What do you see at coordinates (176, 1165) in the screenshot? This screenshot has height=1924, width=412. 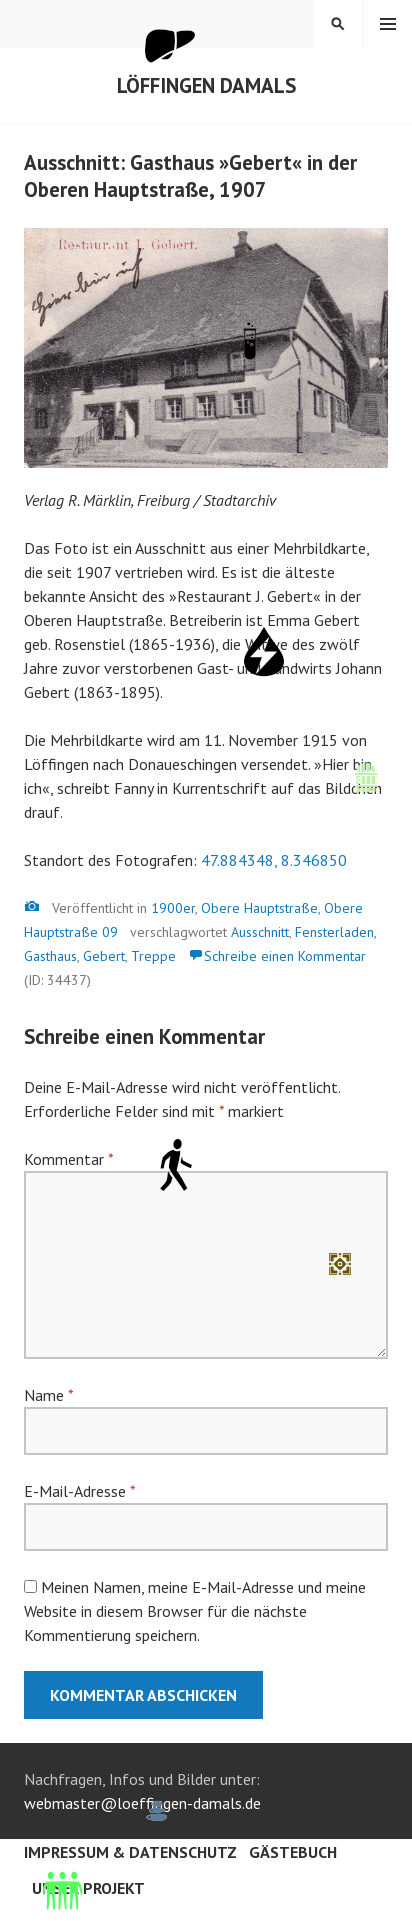 I see `switch to walking directions` at bounding box center [176, 1165].